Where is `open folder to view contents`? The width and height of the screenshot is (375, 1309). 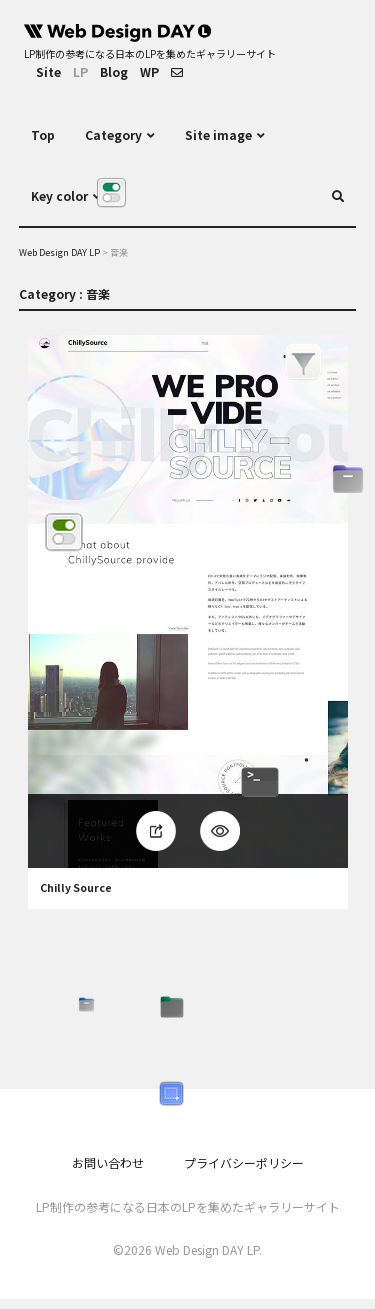
open folder to view contents is located at coordinates (172, 1007).